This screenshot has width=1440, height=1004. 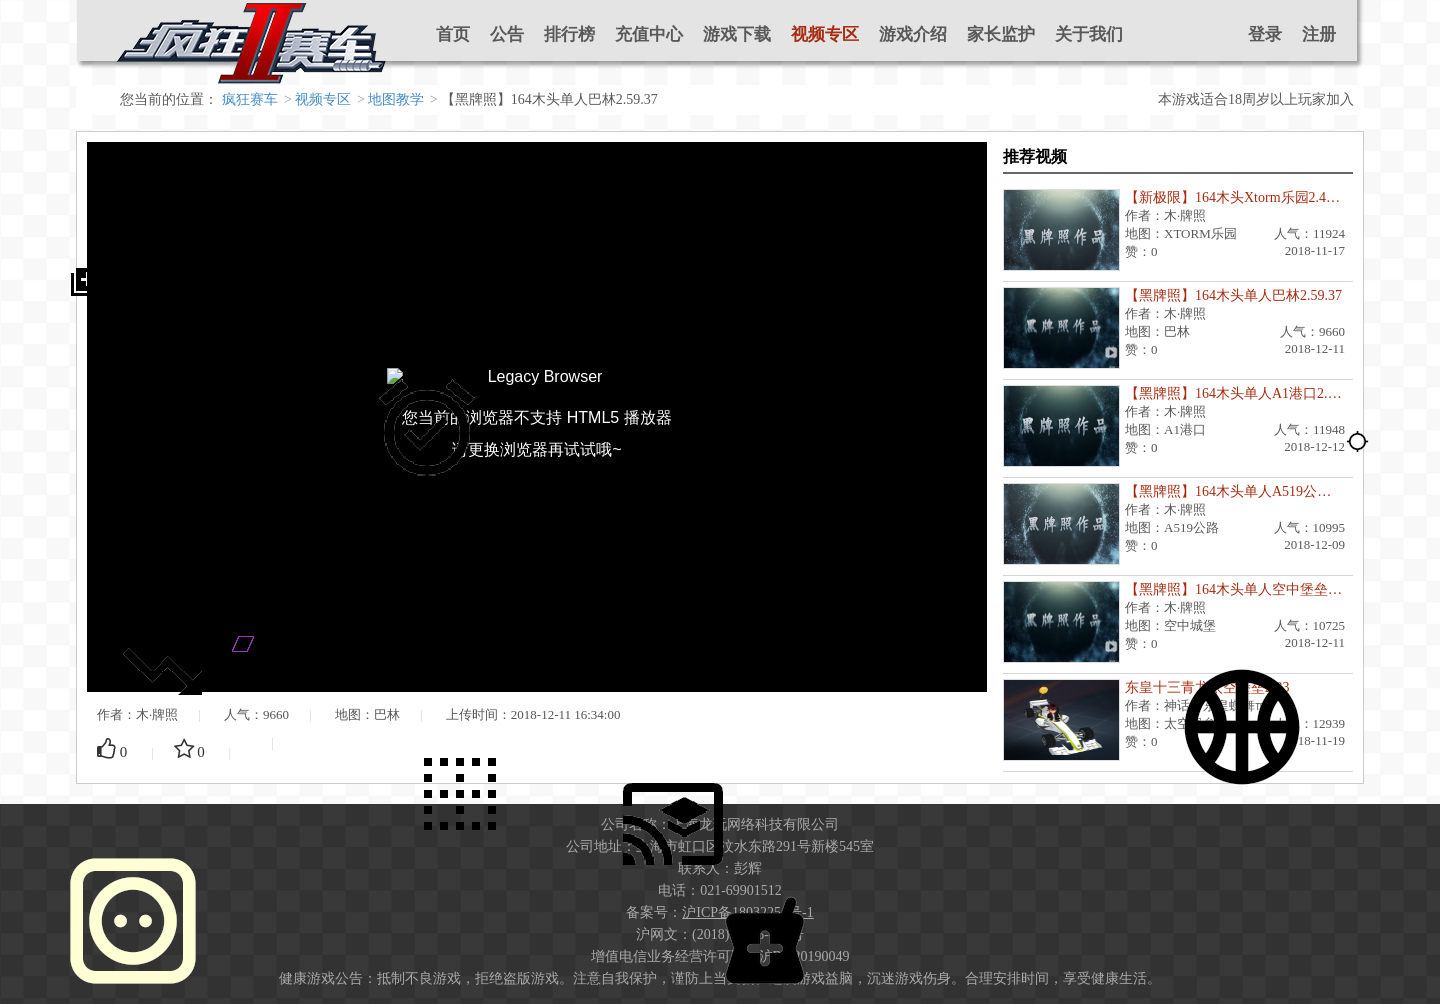 What do you see at coordinates (1242, 727) in the screenshot?
I see `access sports or basketball-related content` at bounding box center [1242, 727].